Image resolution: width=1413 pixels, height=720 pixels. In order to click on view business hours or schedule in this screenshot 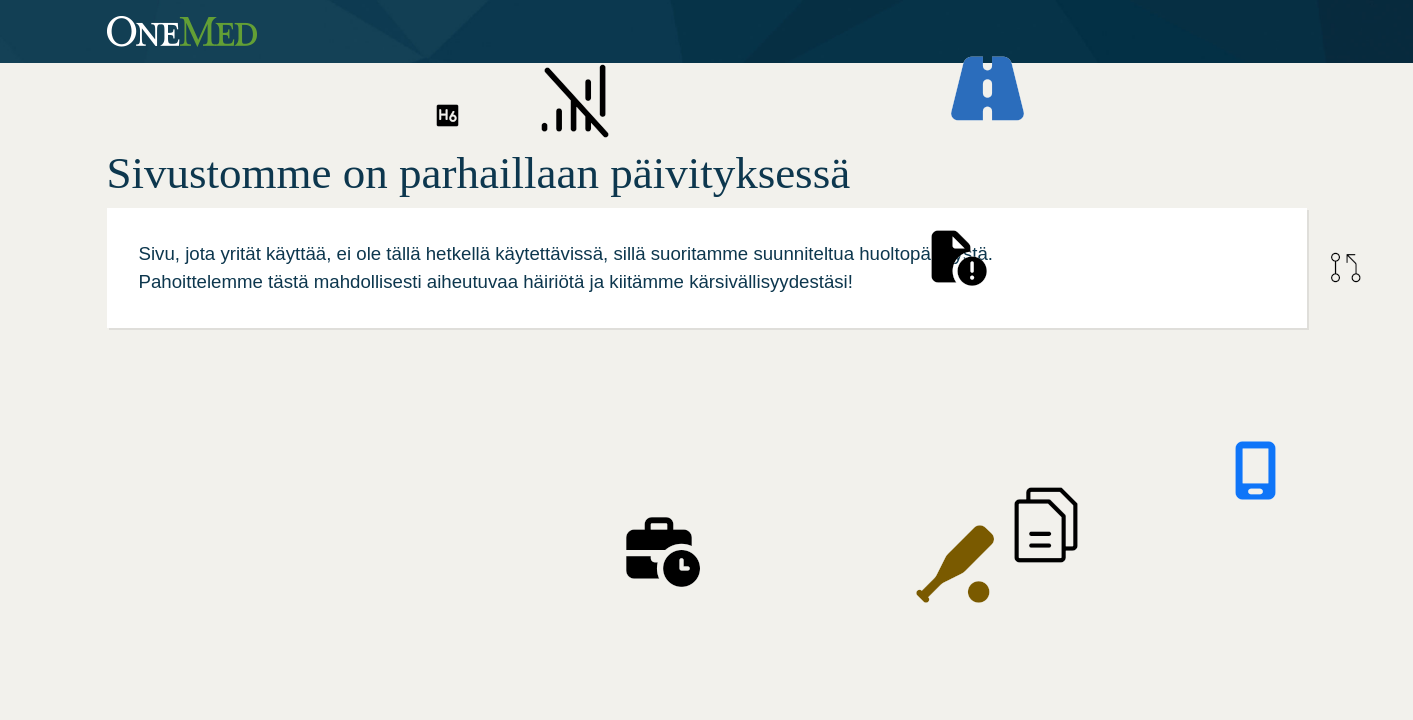, I will do `click(659, 550)`.